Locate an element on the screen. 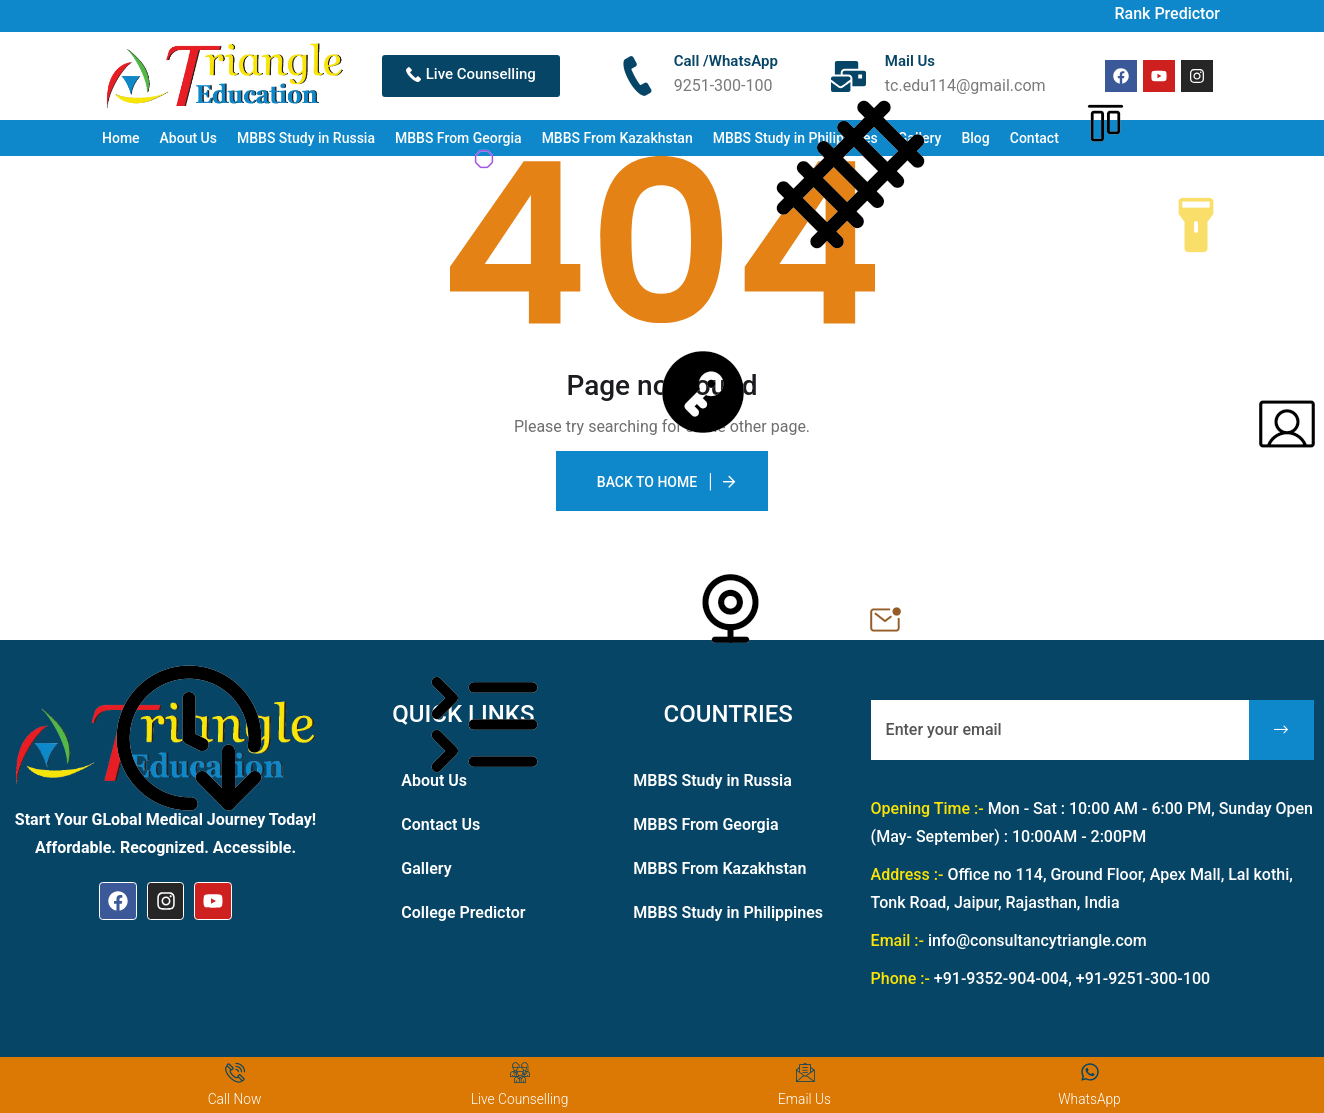 This screenshot has width=1324, height=1113. indicates a stop or warning state is located at coordinates (484, 159).